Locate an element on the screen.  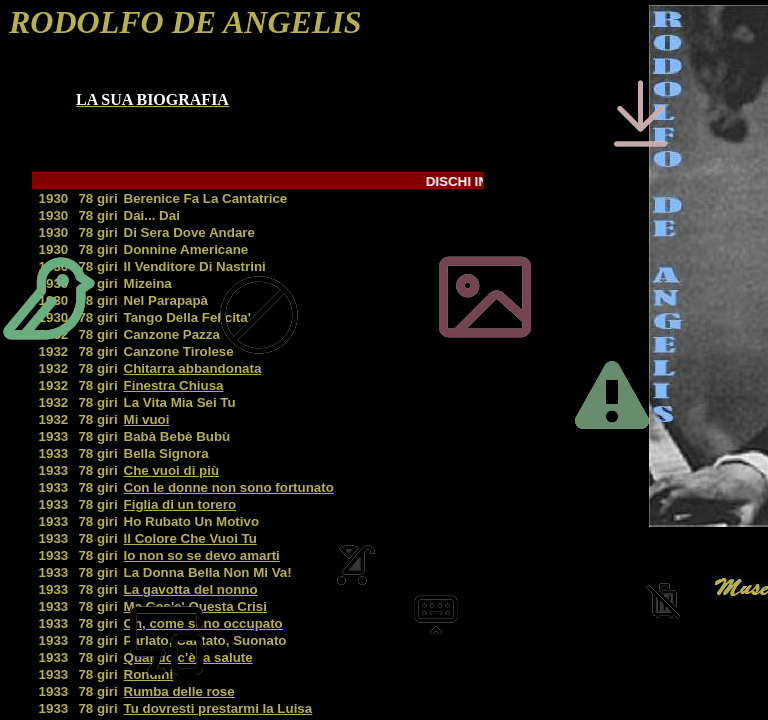
find stroller-friendly or family amenities is located at coordinates (354, 564).